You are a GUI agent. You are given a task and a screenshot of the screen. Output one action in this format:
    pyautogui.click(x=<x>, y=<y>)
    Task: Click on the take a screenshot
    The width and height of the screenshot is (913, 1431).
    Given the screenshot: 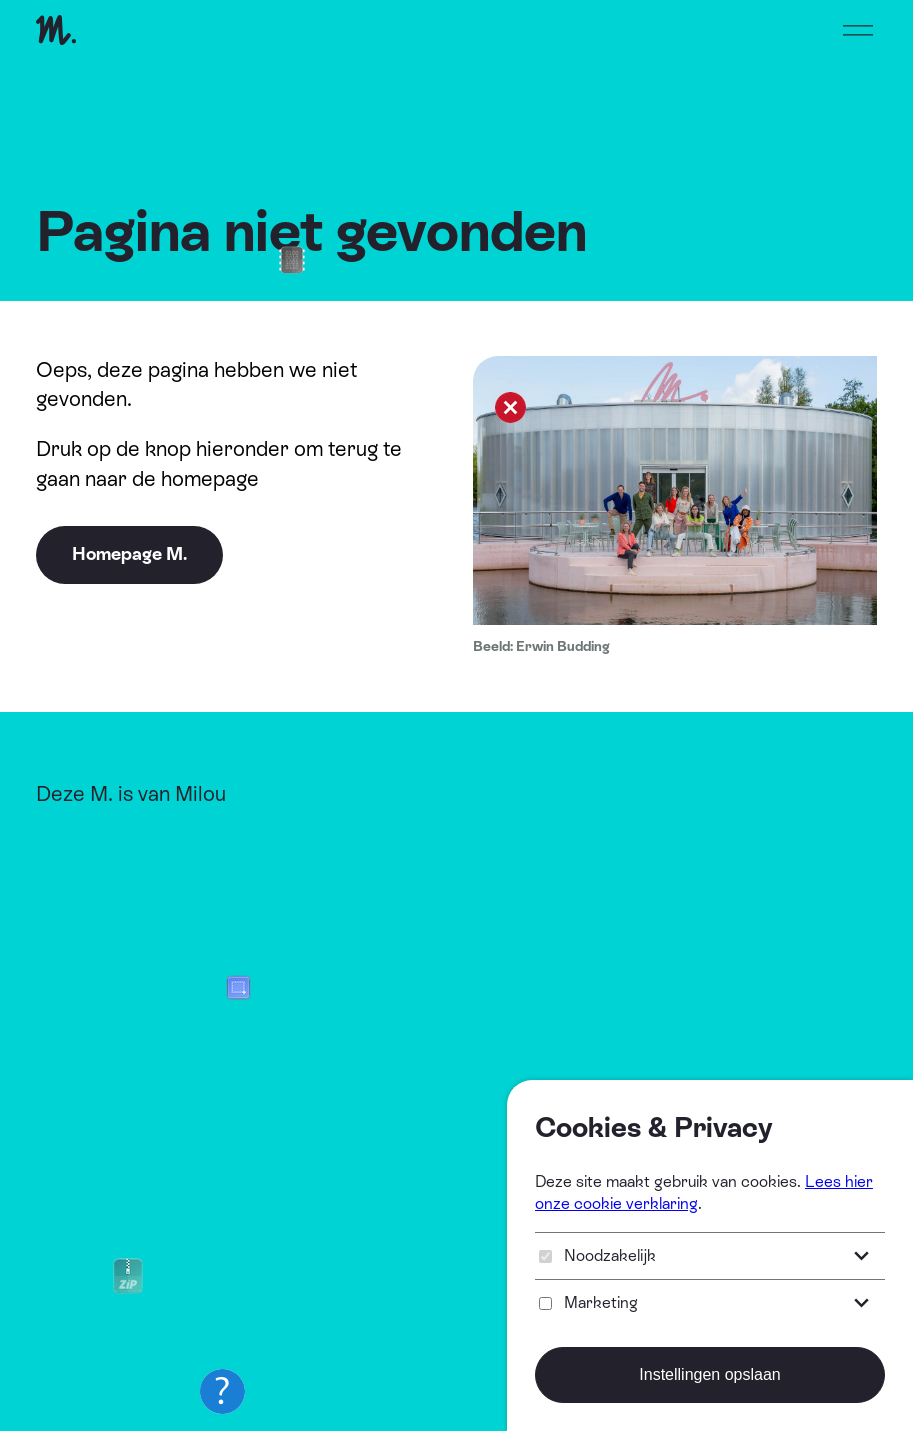 What is the action you would take?
    pyautogui.click(x=238, y=987)
    